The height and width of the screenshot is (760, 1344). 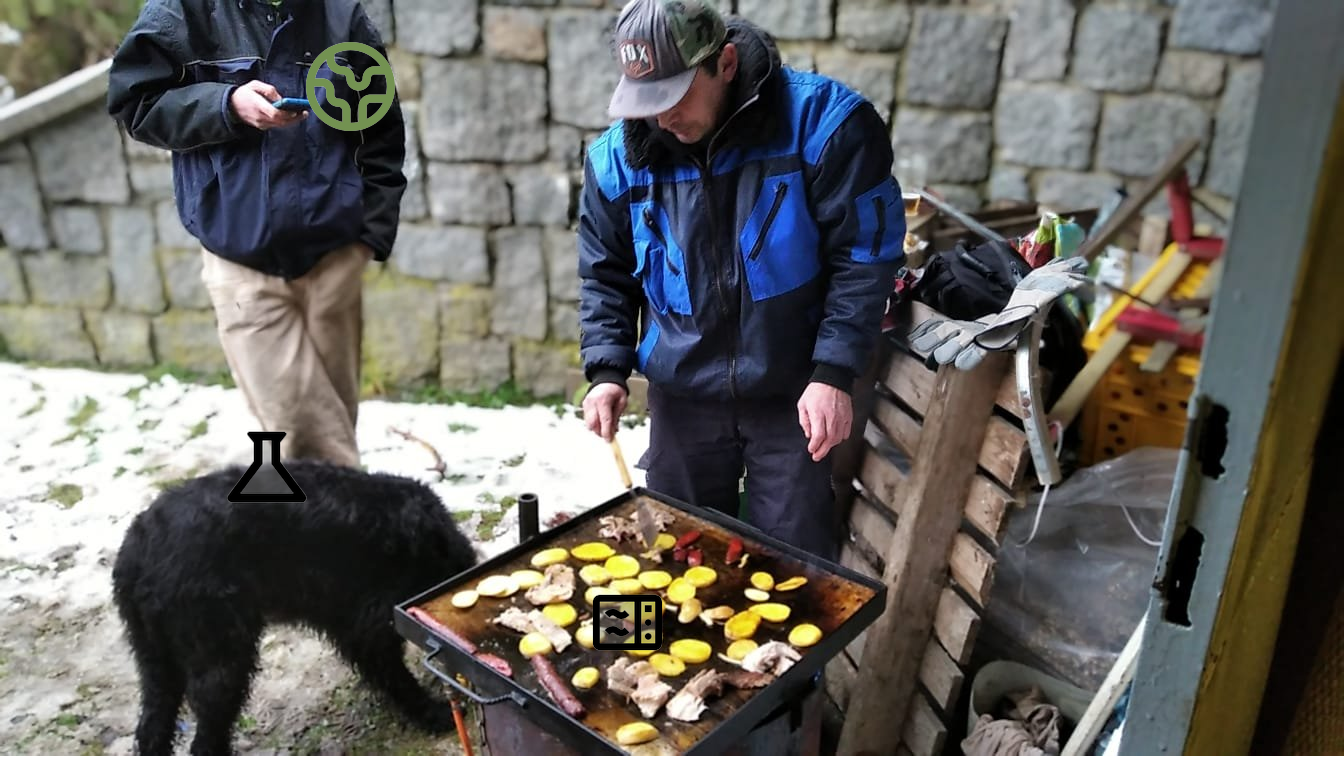 What do you see at coordinates (267, 467) in the screenshot?
I see `access science or laboratory features` at bounding box center [267, 467].